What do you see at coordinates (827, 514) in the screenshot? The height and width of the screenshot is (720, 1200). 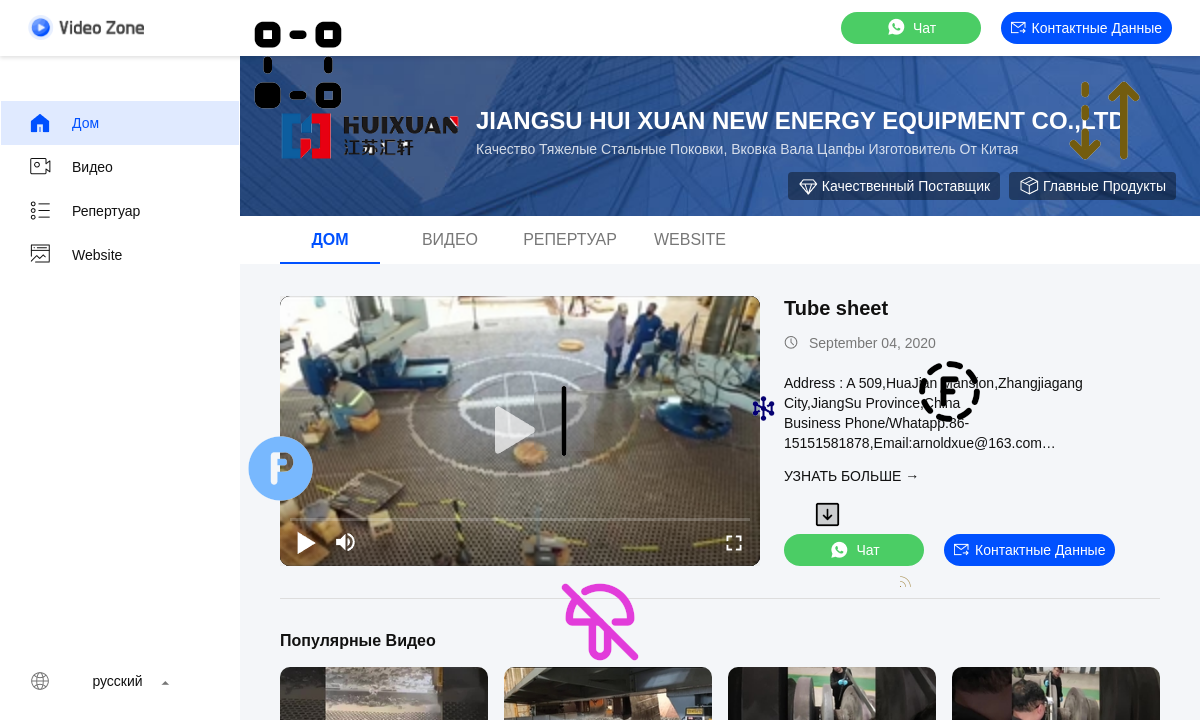 I see `download file or content` at bounding box center [827, 514].